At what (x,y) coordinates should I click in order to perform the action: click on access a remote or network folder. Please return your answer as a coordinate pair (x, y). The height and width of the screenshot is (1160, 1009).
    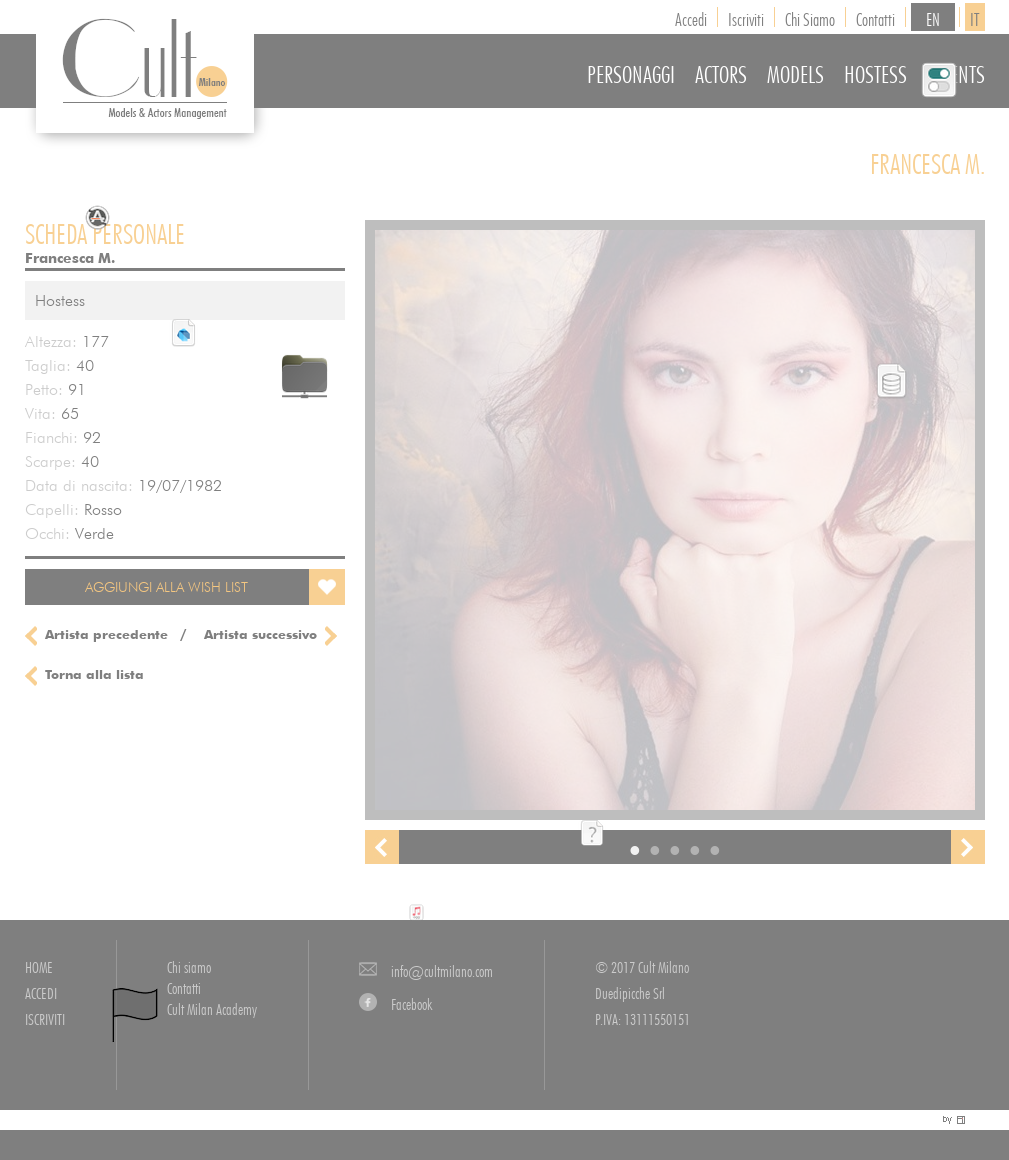
    Looking at the image, I should click on (304, 375).